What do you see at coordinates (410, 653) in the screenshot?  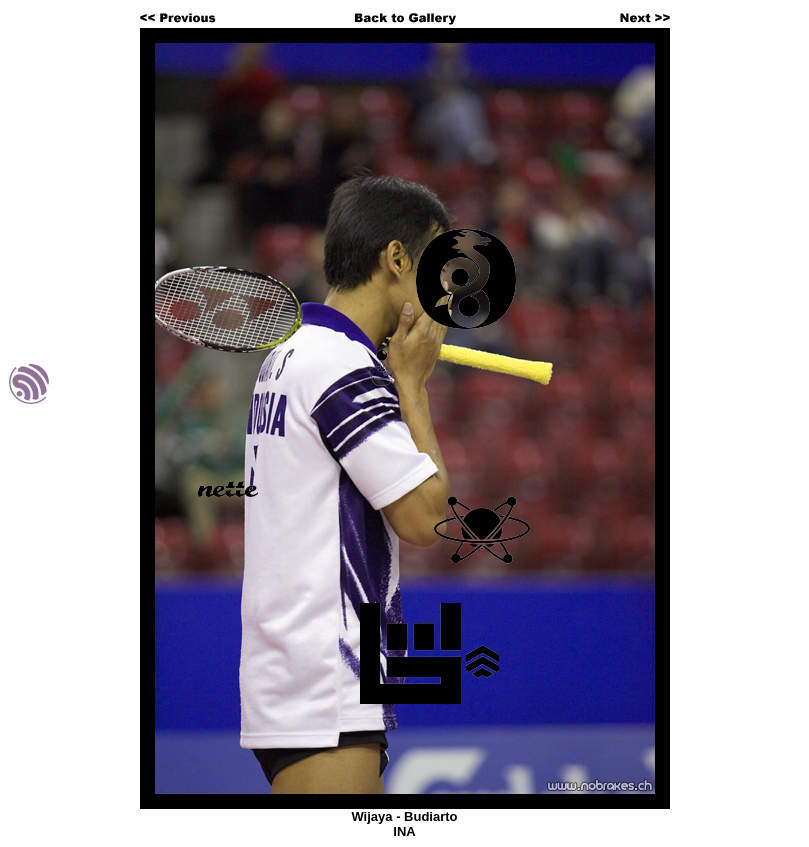 I see `open the Bandsintown app` at bounding box center [410, 653].